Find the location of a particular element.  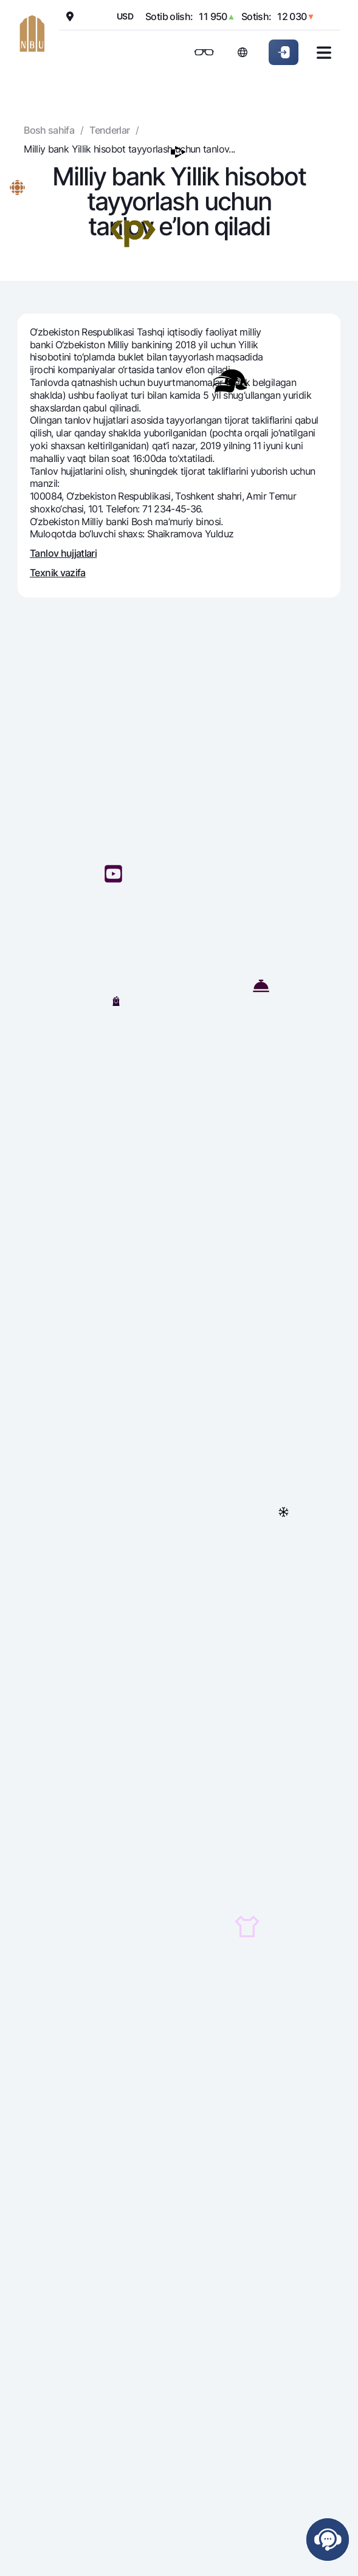

request assistance or customer service is located at coordinates (261, 986).